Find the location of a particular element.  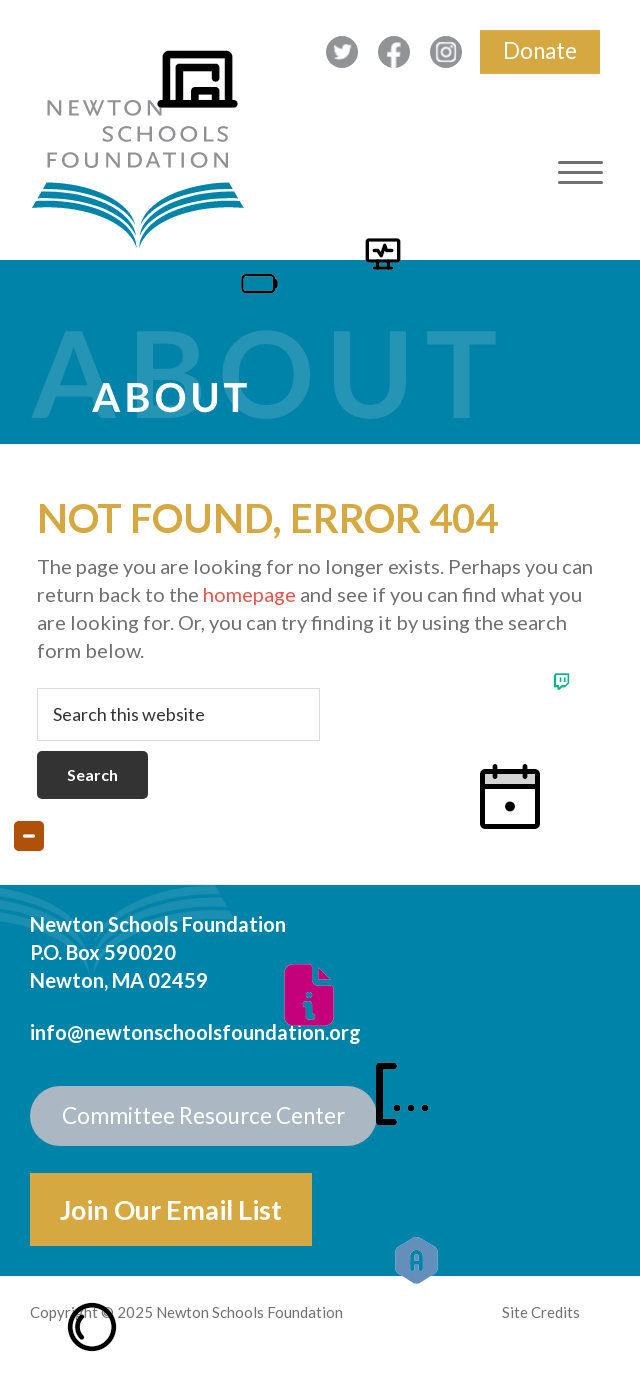

indicates empty battery status is located at coordinates (259, 282).